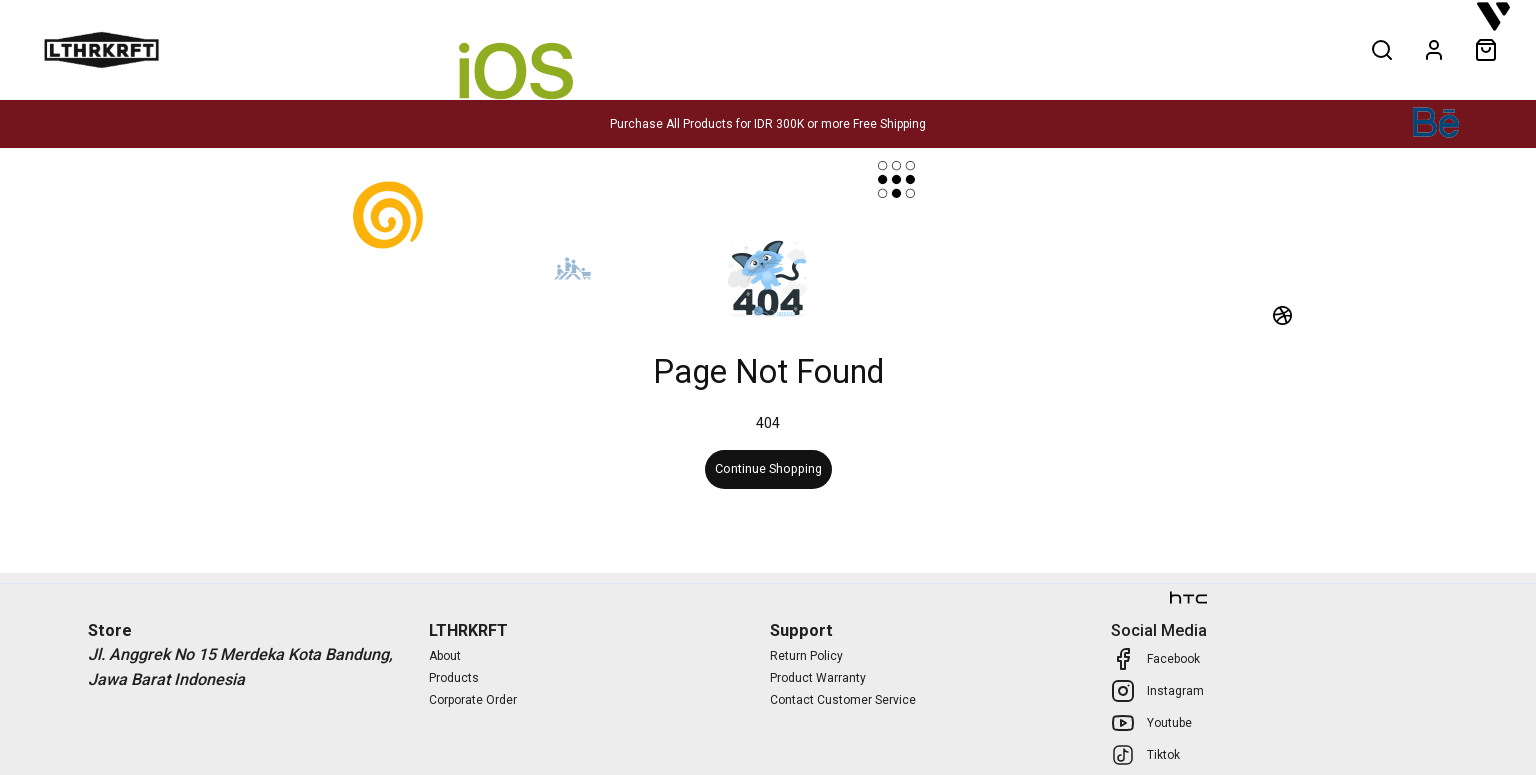 The image size is (1536, 775). What do you see at coordinates (1282, 315) in the screenshot?
I see `visit dribbble profile or portfolio` at bounding box center [1282, 315].